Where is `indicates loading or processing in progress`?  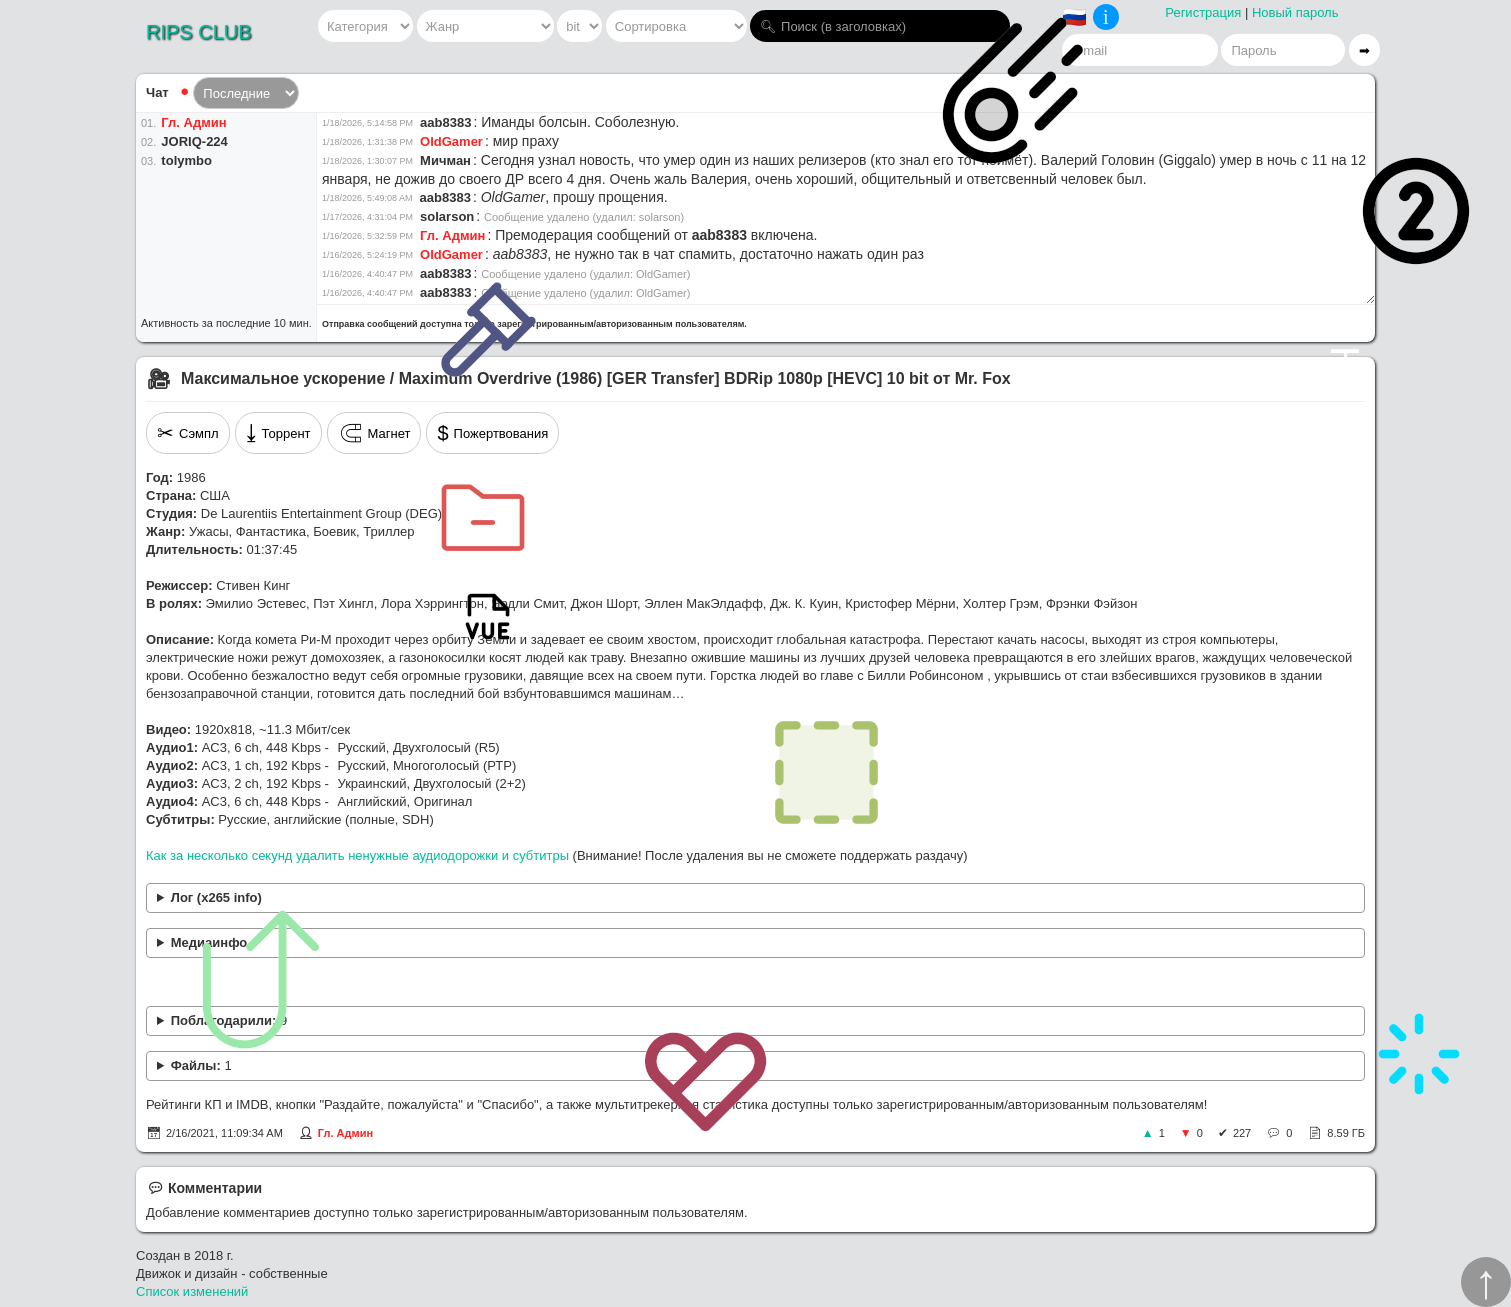 indicates loading or processing in progress is located at coordinates (1419, 1054).